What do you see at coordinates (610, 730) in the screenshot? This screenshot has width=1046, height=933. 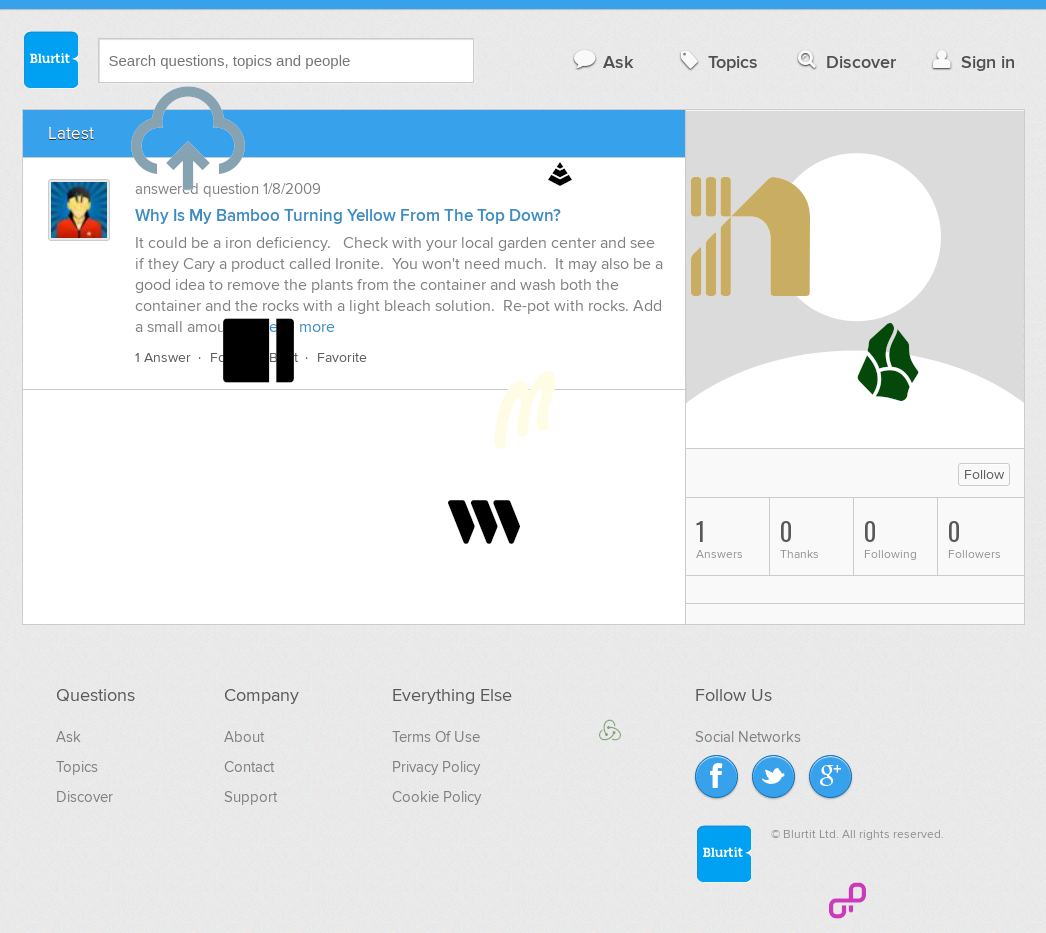 I see `Redux state management library logo` at bounding box center [610, 730].